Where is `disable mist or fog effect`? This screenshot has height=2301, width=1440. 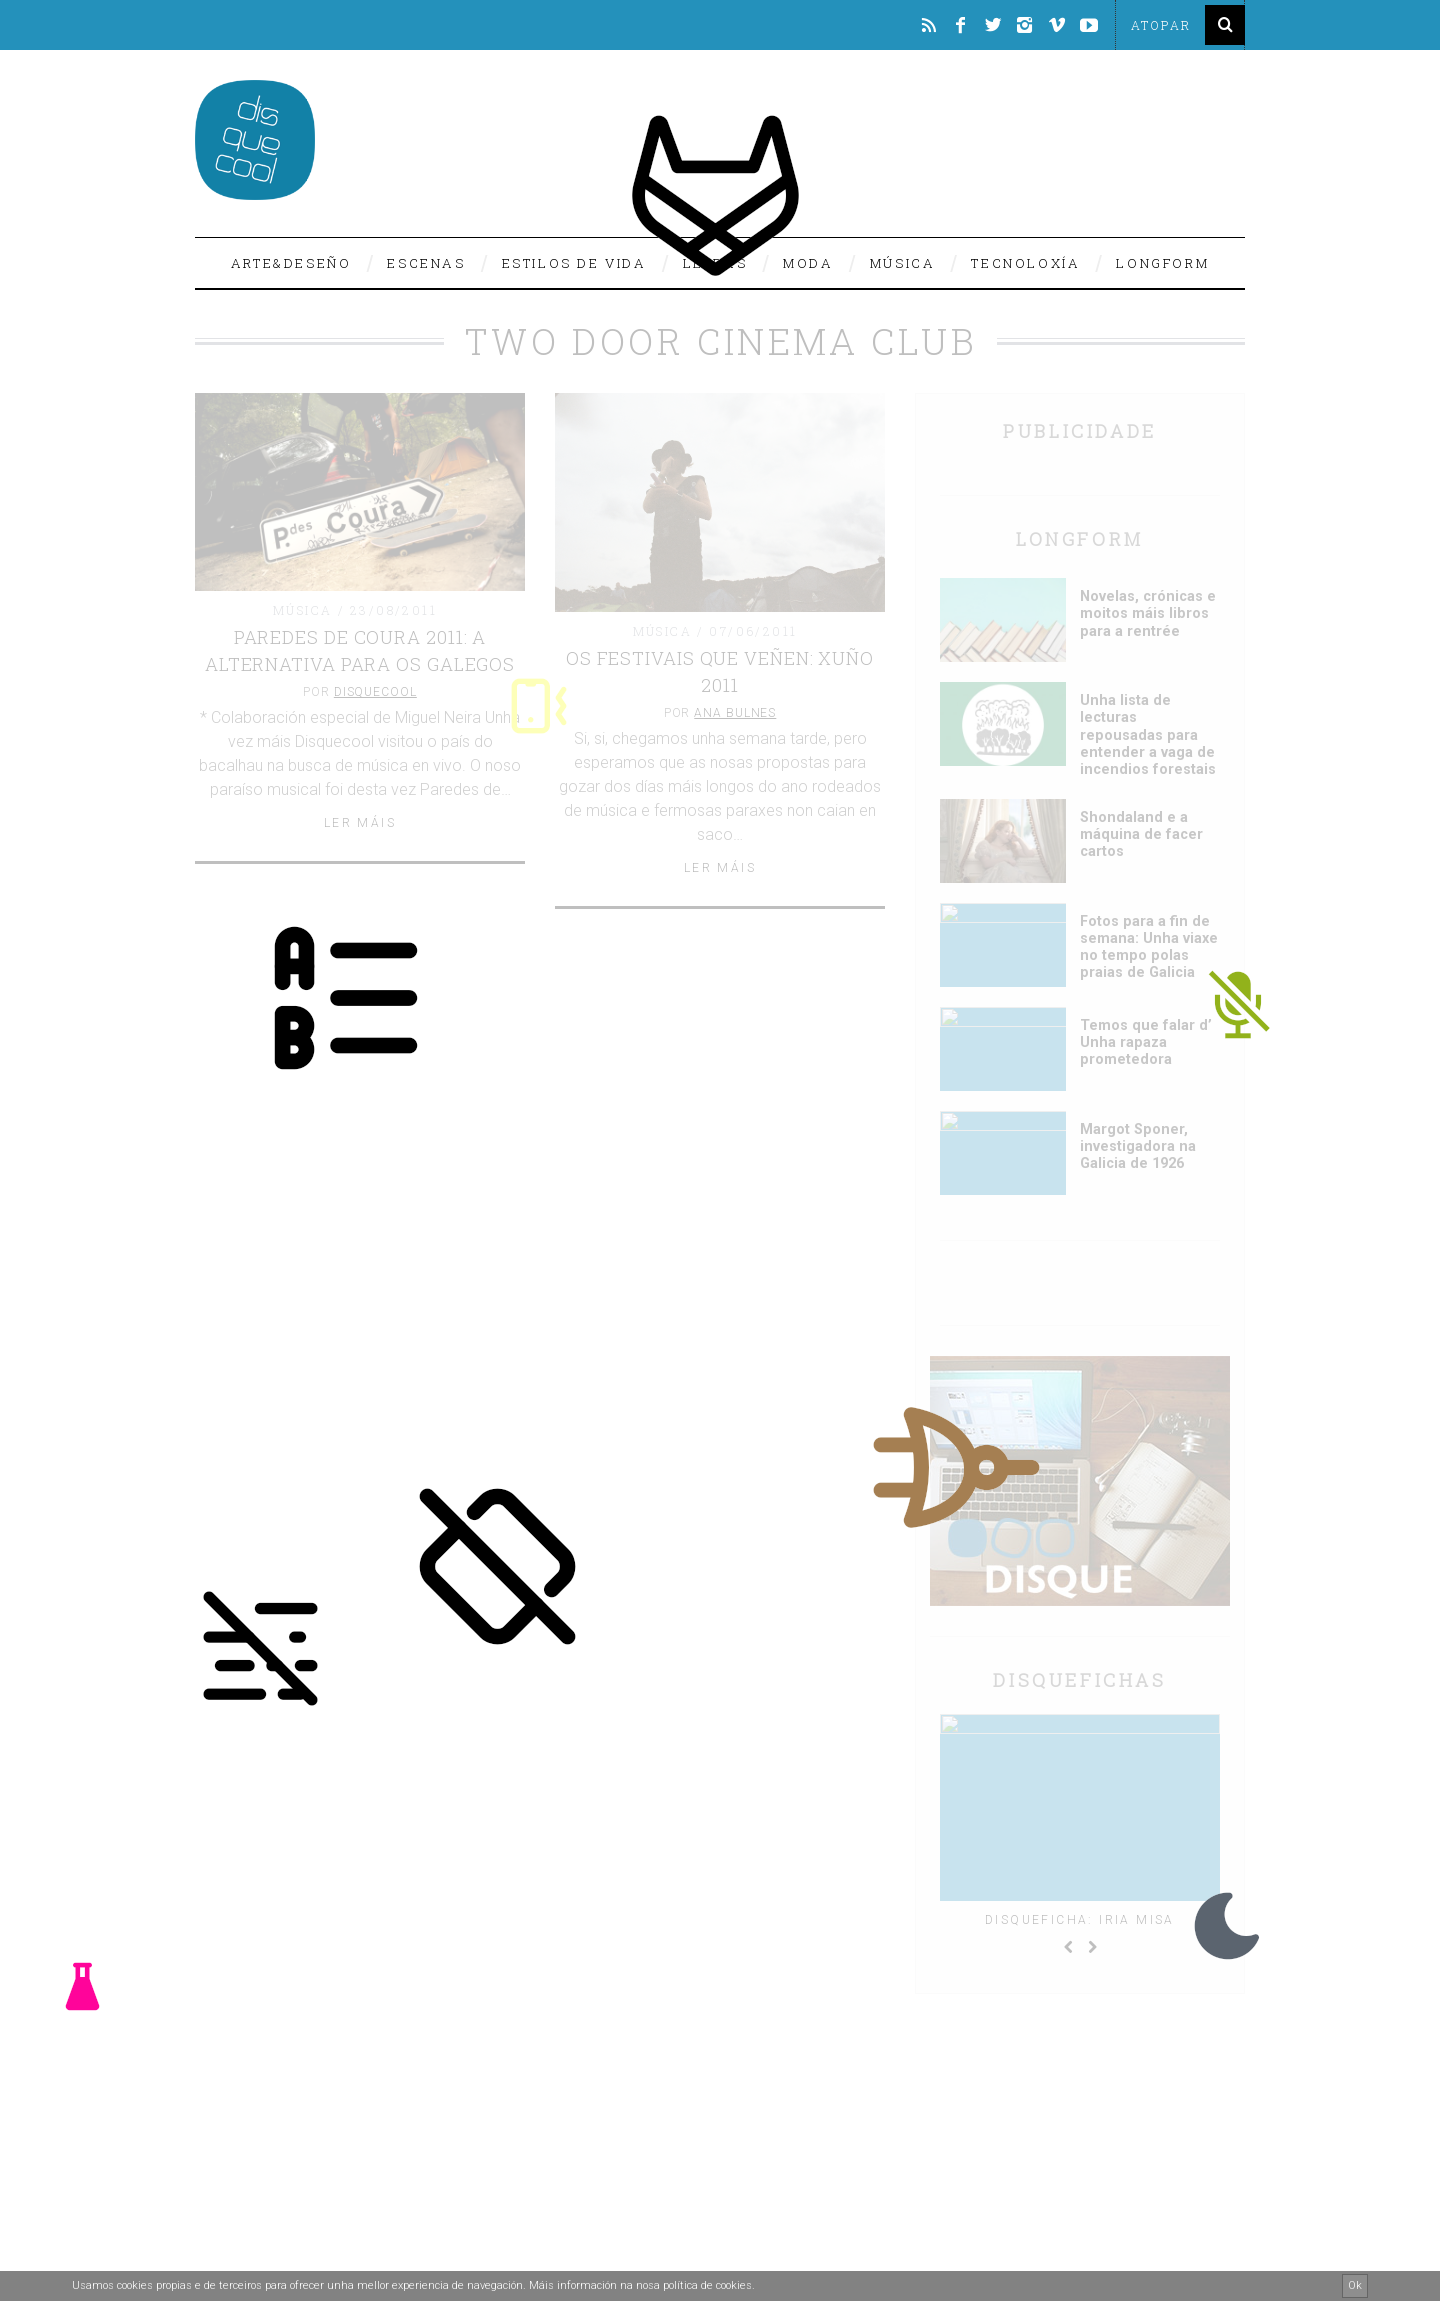
disable mist or fog effect is located at coordinates (260, 1648).